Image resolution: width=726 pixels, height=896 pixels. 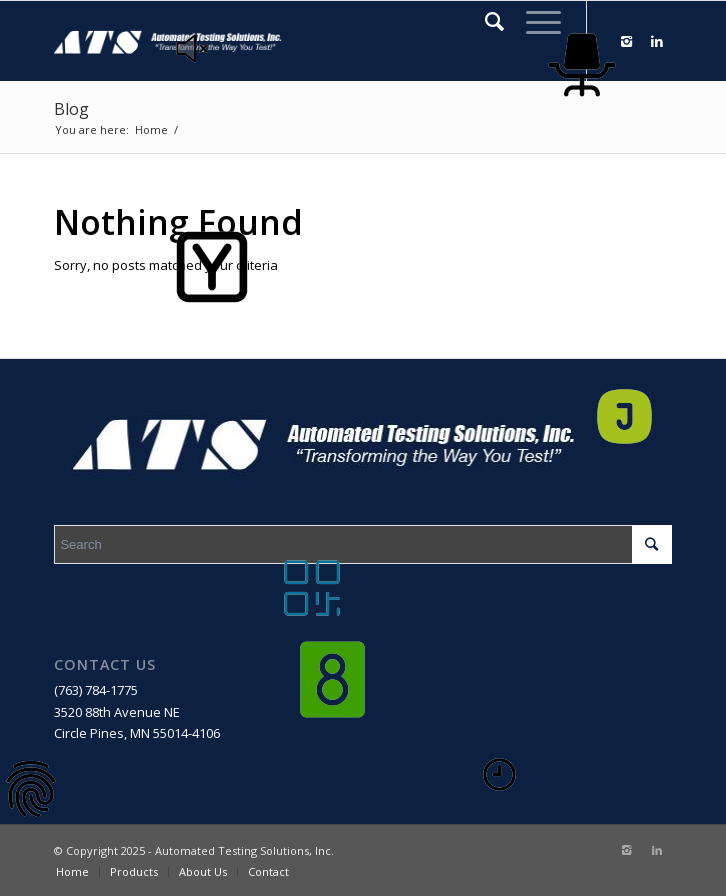 I want to click on mute audio or sound, so click(x=190, y=48).